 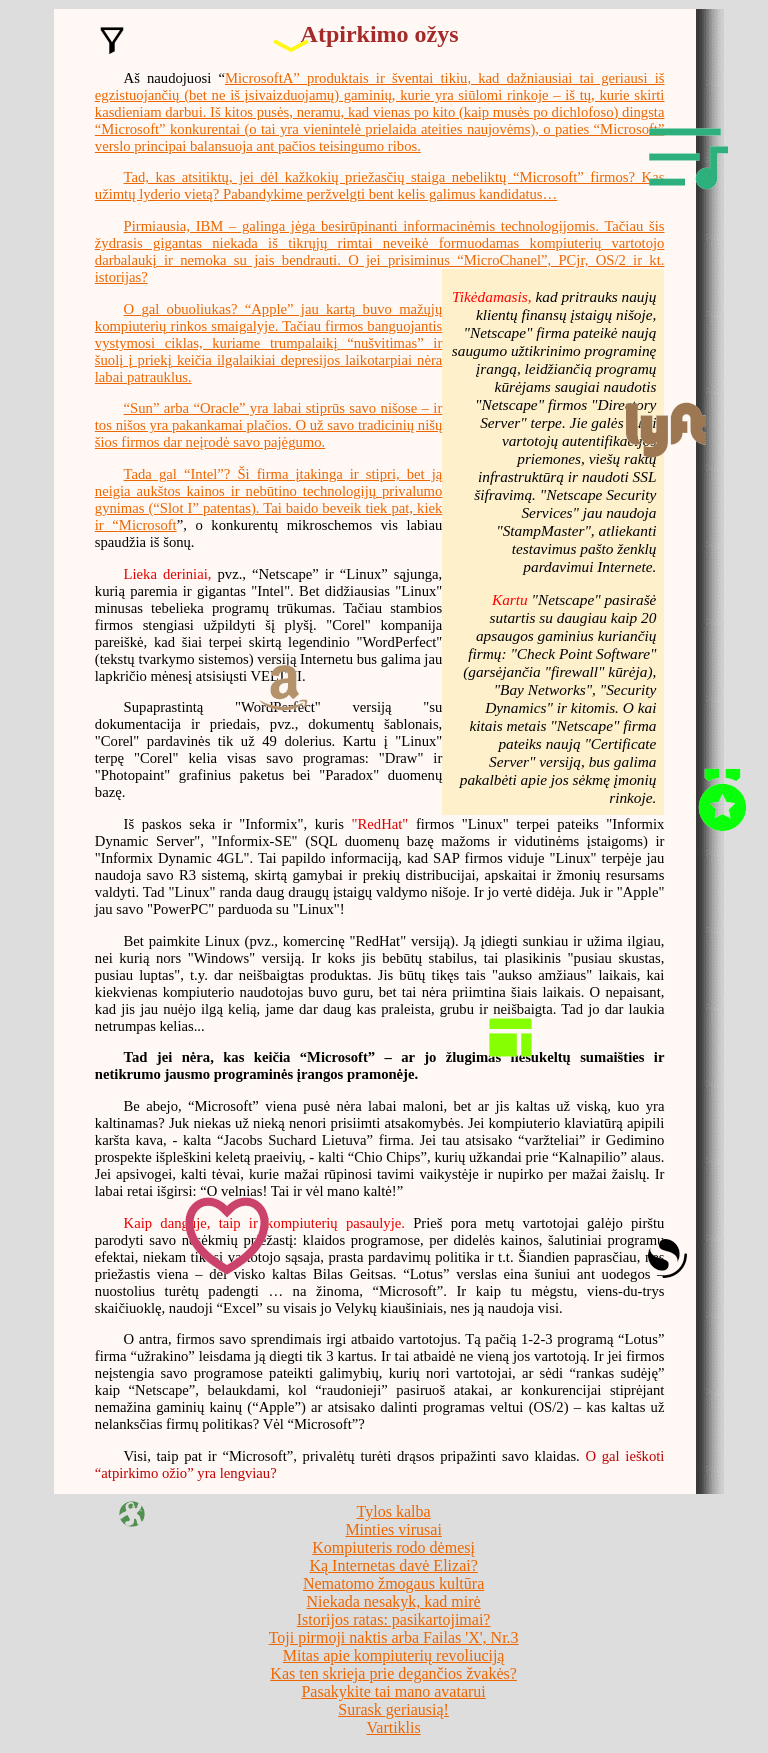 I want to click on expand content or reveal more options, so click(x=291, y=45).